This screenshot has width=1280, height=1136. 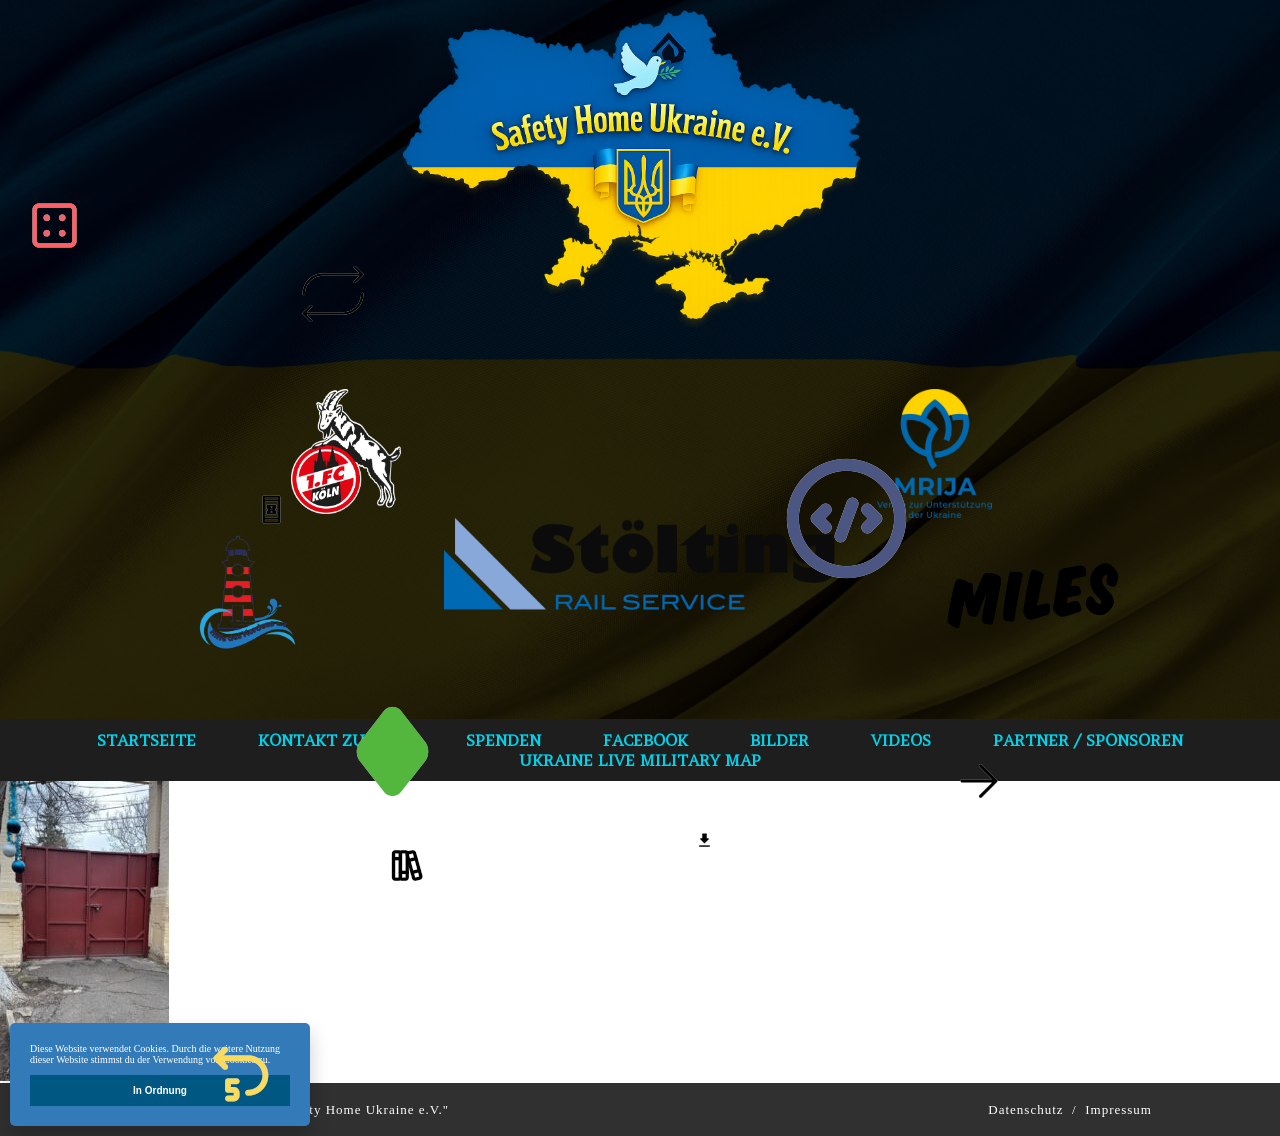 What do you see at coordinates (704, 840) in the screenshot?
I see `download a file or content` at bounding box center [704, 840].